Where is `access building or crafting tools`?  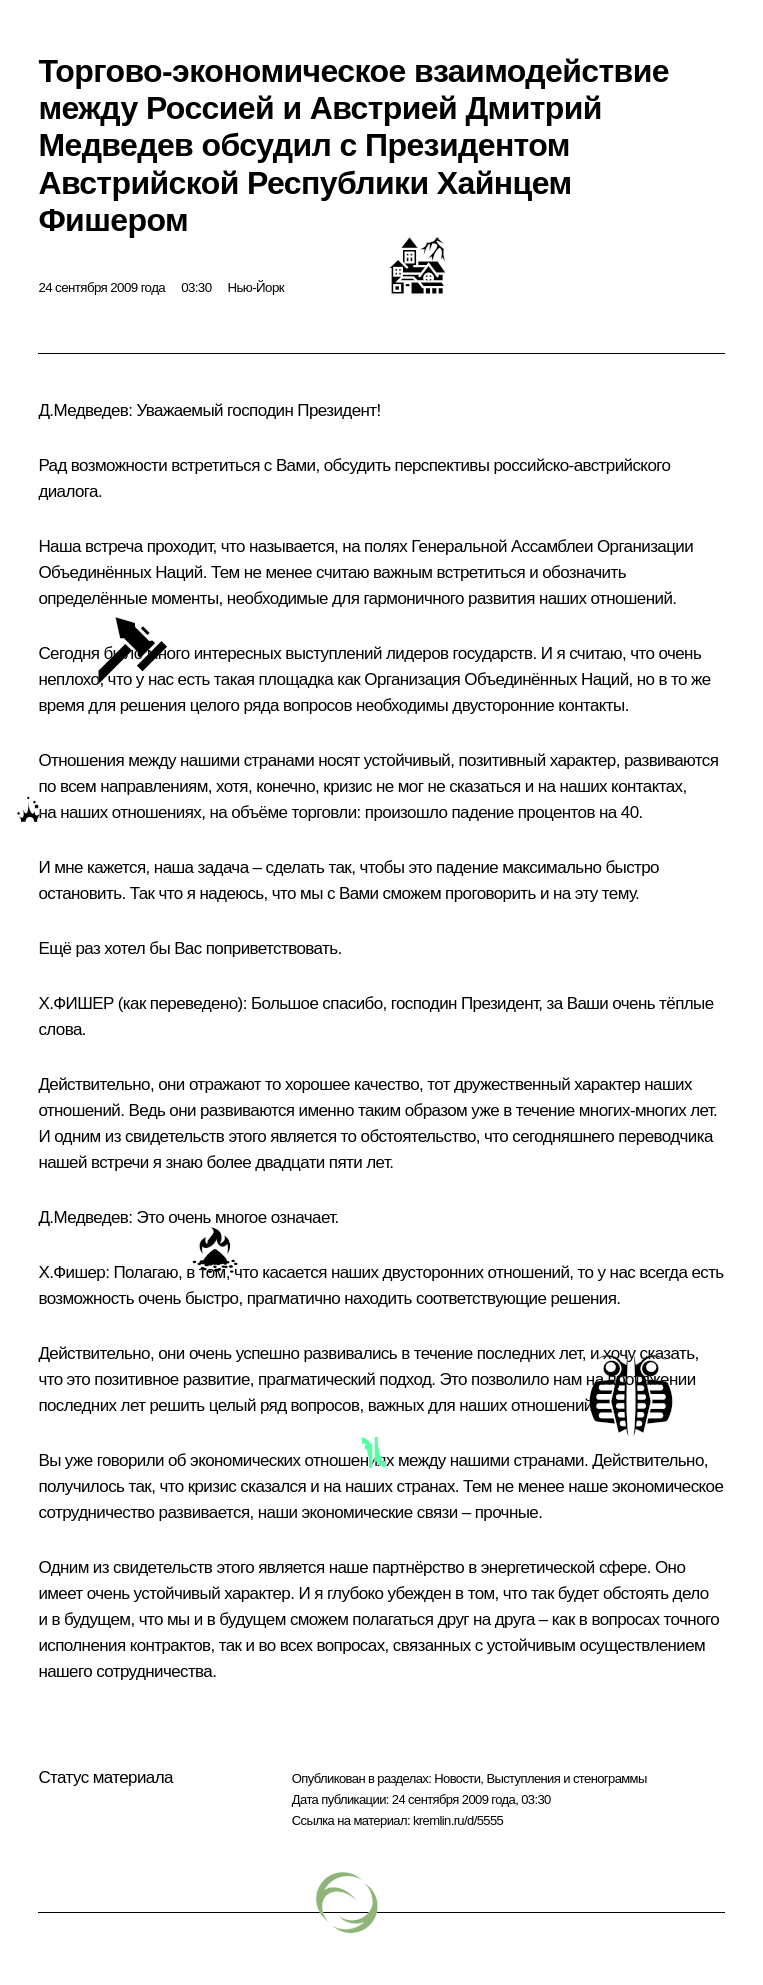
access building or crafting tools is located at coordinates (134, 652).